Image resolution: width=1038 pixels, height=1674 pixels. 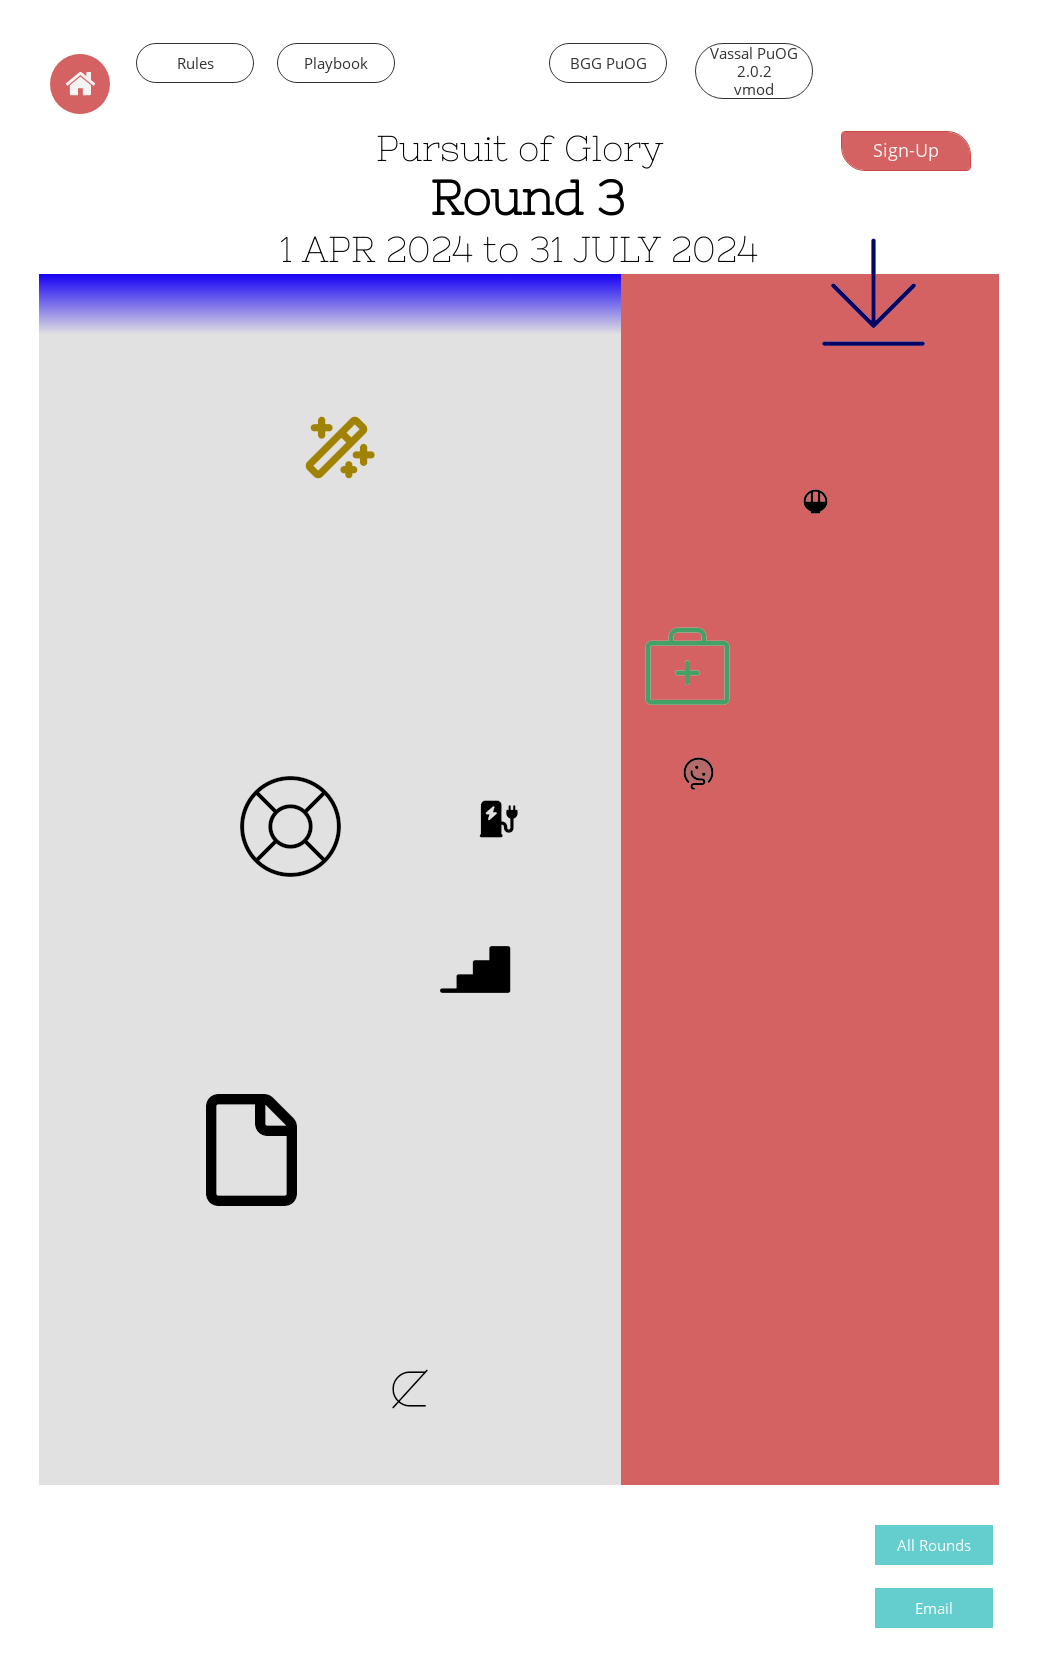 What do you see at coordinates (497, 819) in the screenshot?
I see `find nearby electric vehicle charging stations` at bounding box center [497, 819].